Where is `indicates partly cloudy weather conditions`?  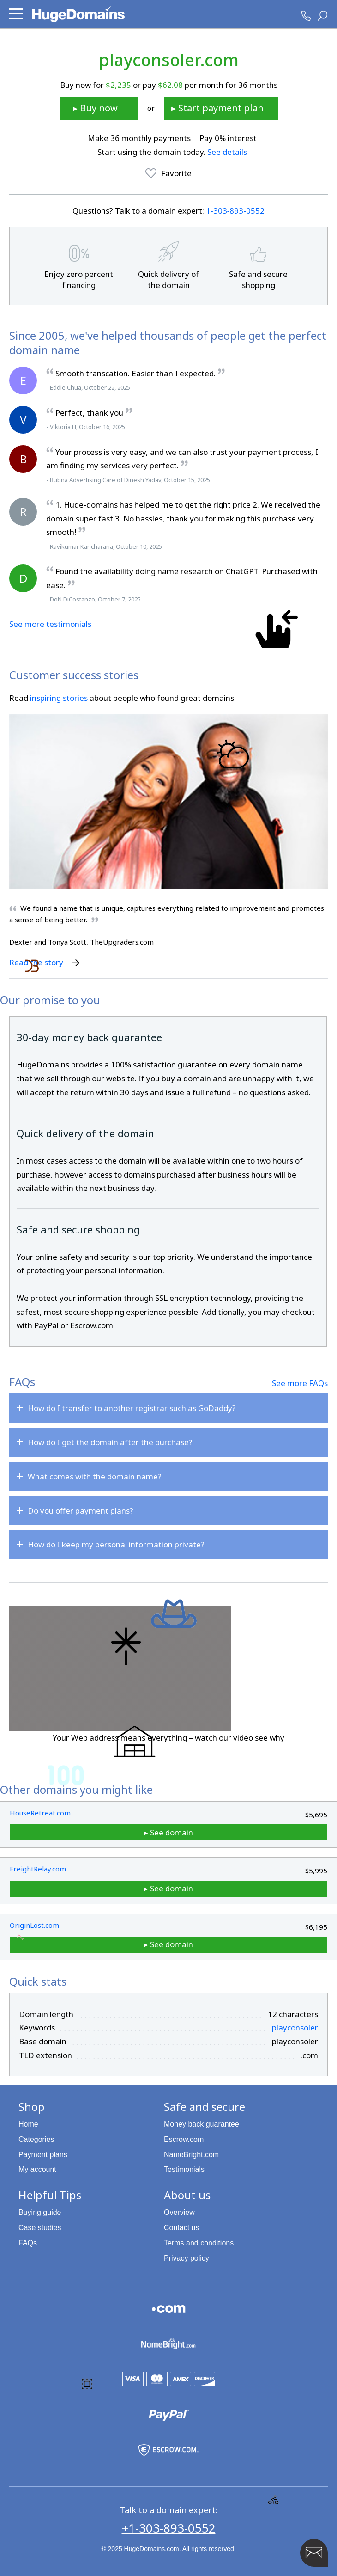 indicates partly cloudy weather conditions is located at coordinates (233, 754).